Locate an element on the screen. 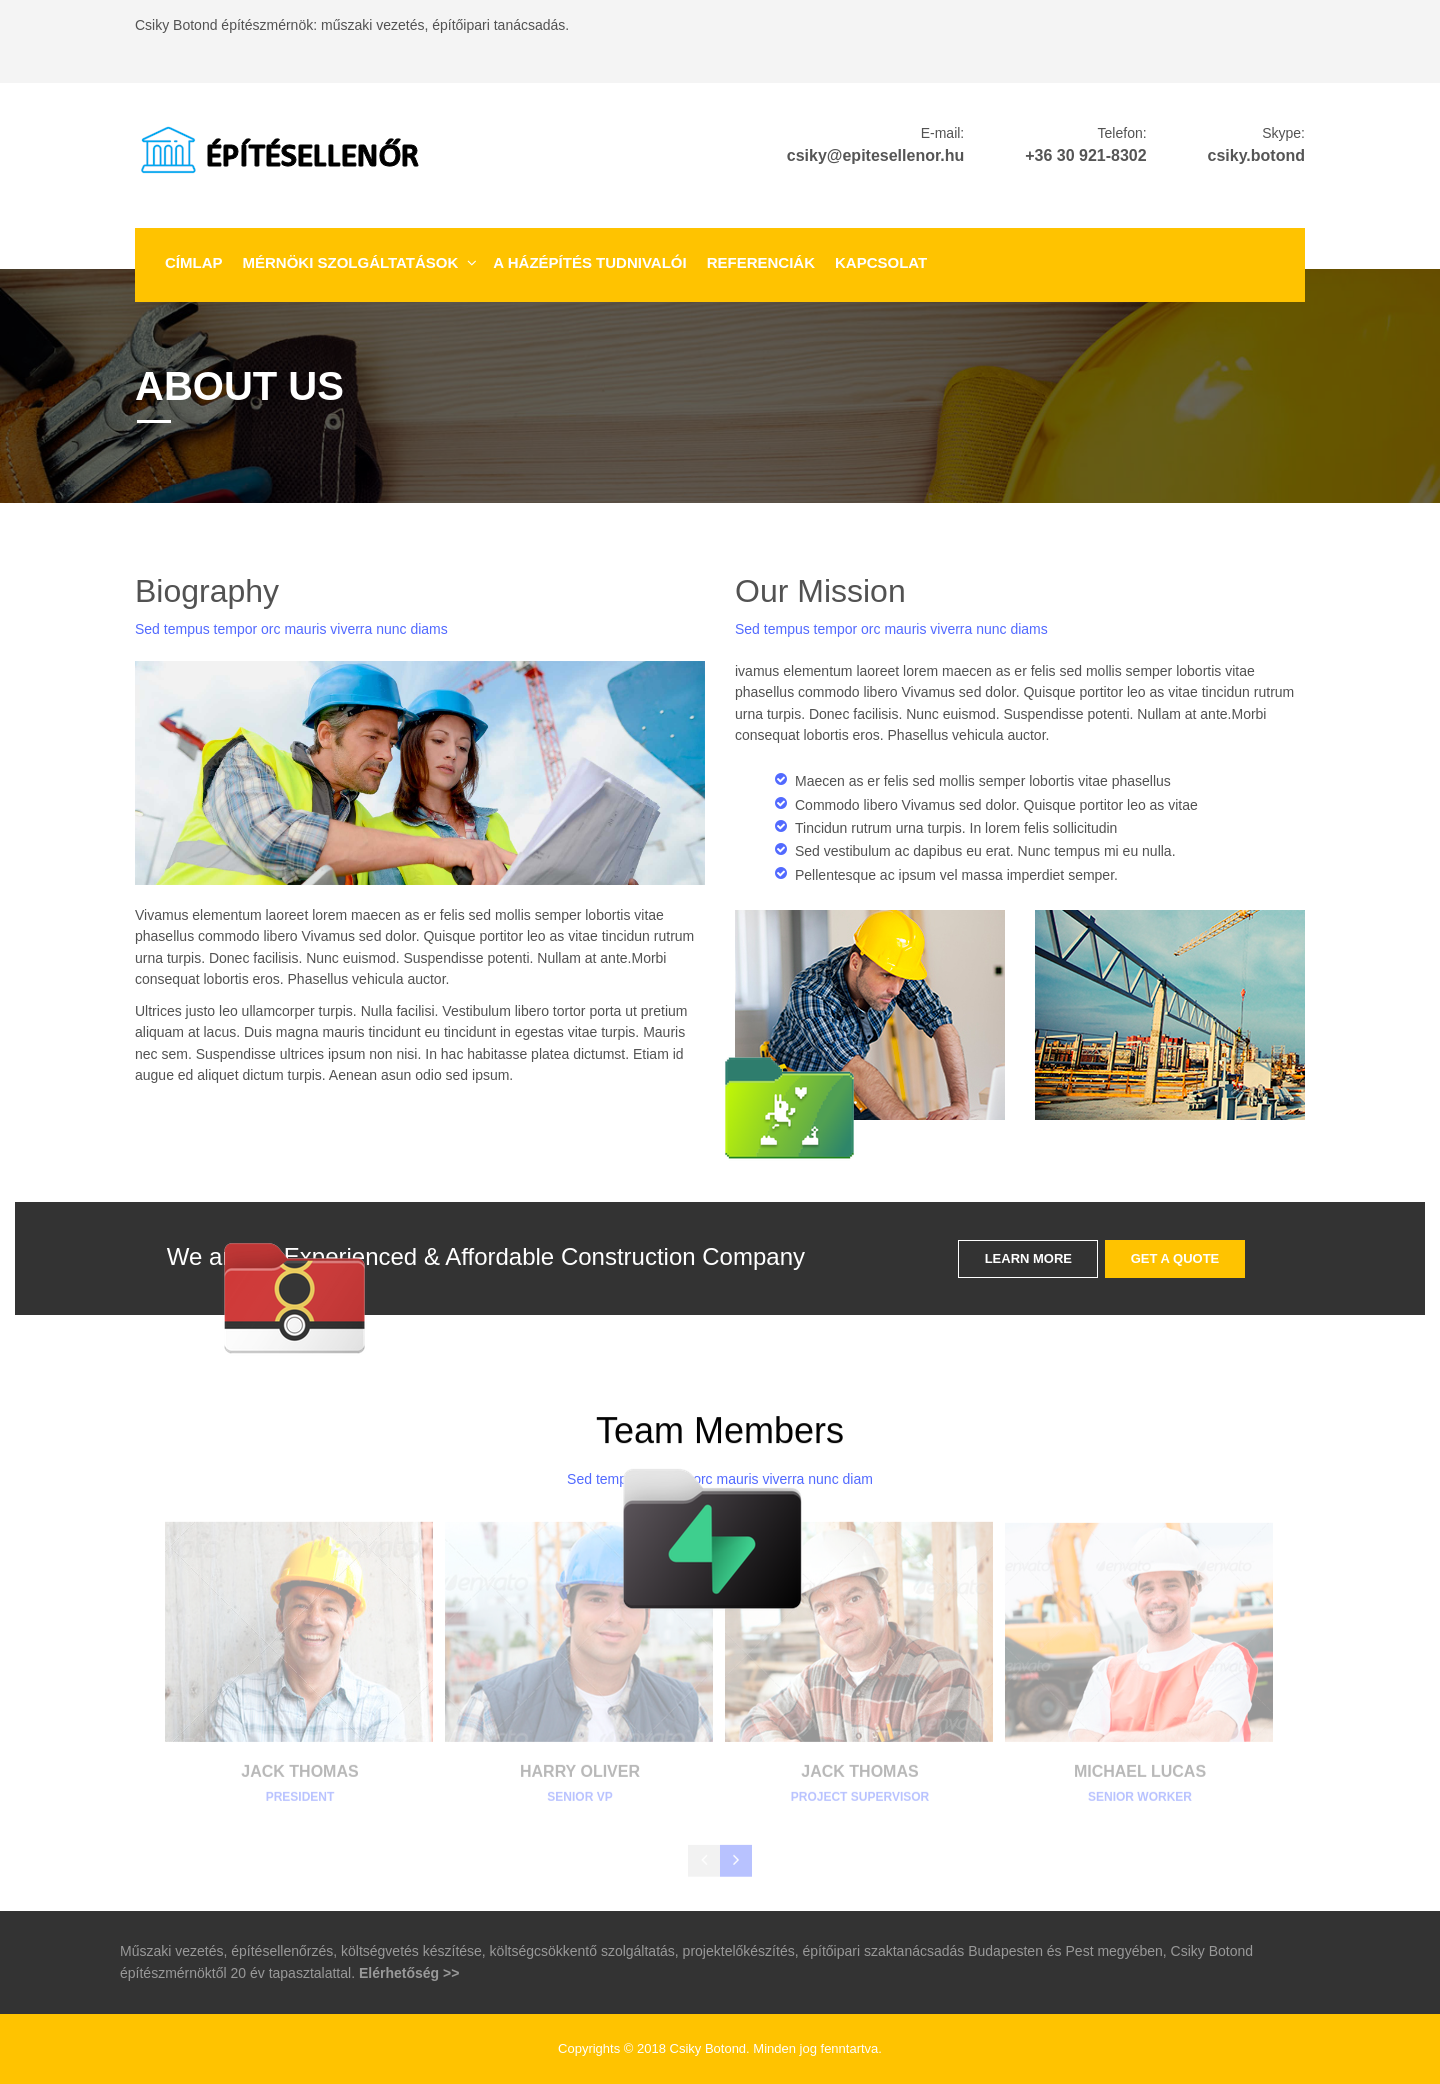  open supabase project folder is located at coordinates (711, 1543).